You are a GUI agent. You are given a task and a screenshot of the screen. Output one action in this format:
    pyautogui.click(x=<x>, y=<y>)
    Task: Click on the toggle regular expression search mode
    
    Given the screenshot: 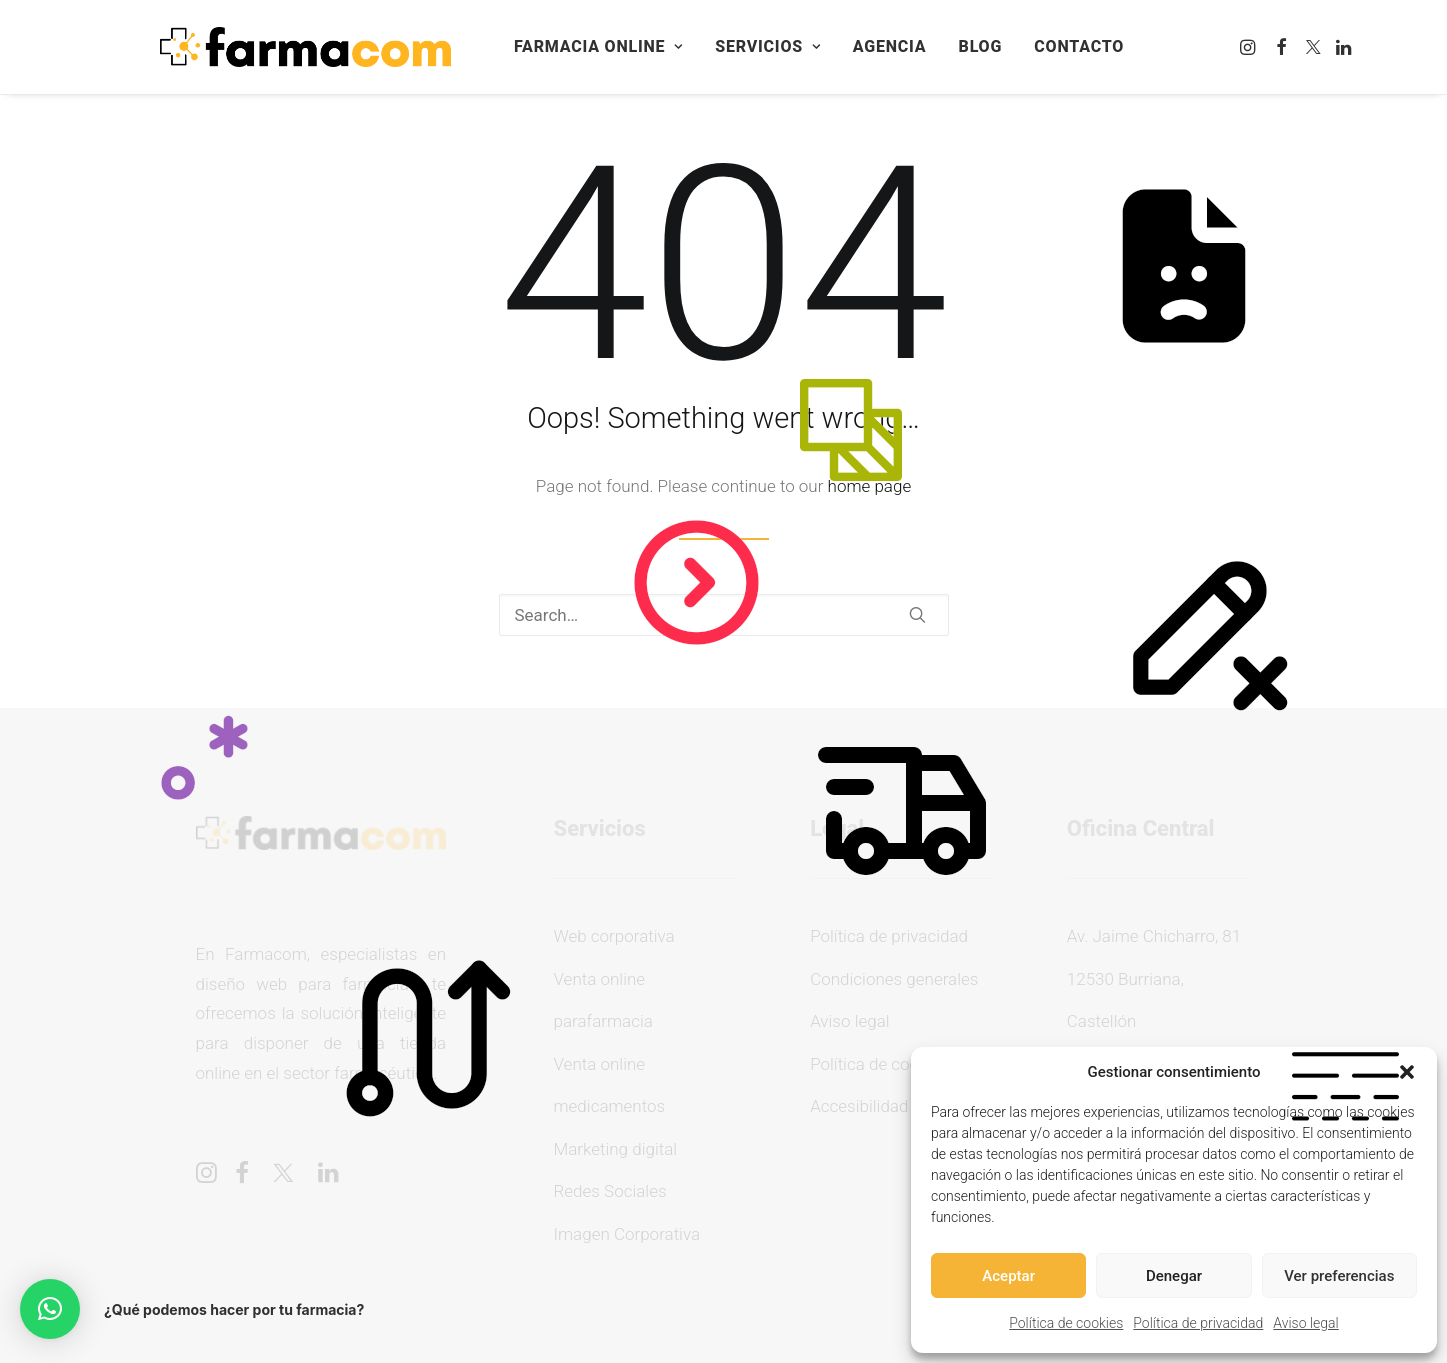 What is the action you would take?
    pyautogui.click(x=204, y=756)
    